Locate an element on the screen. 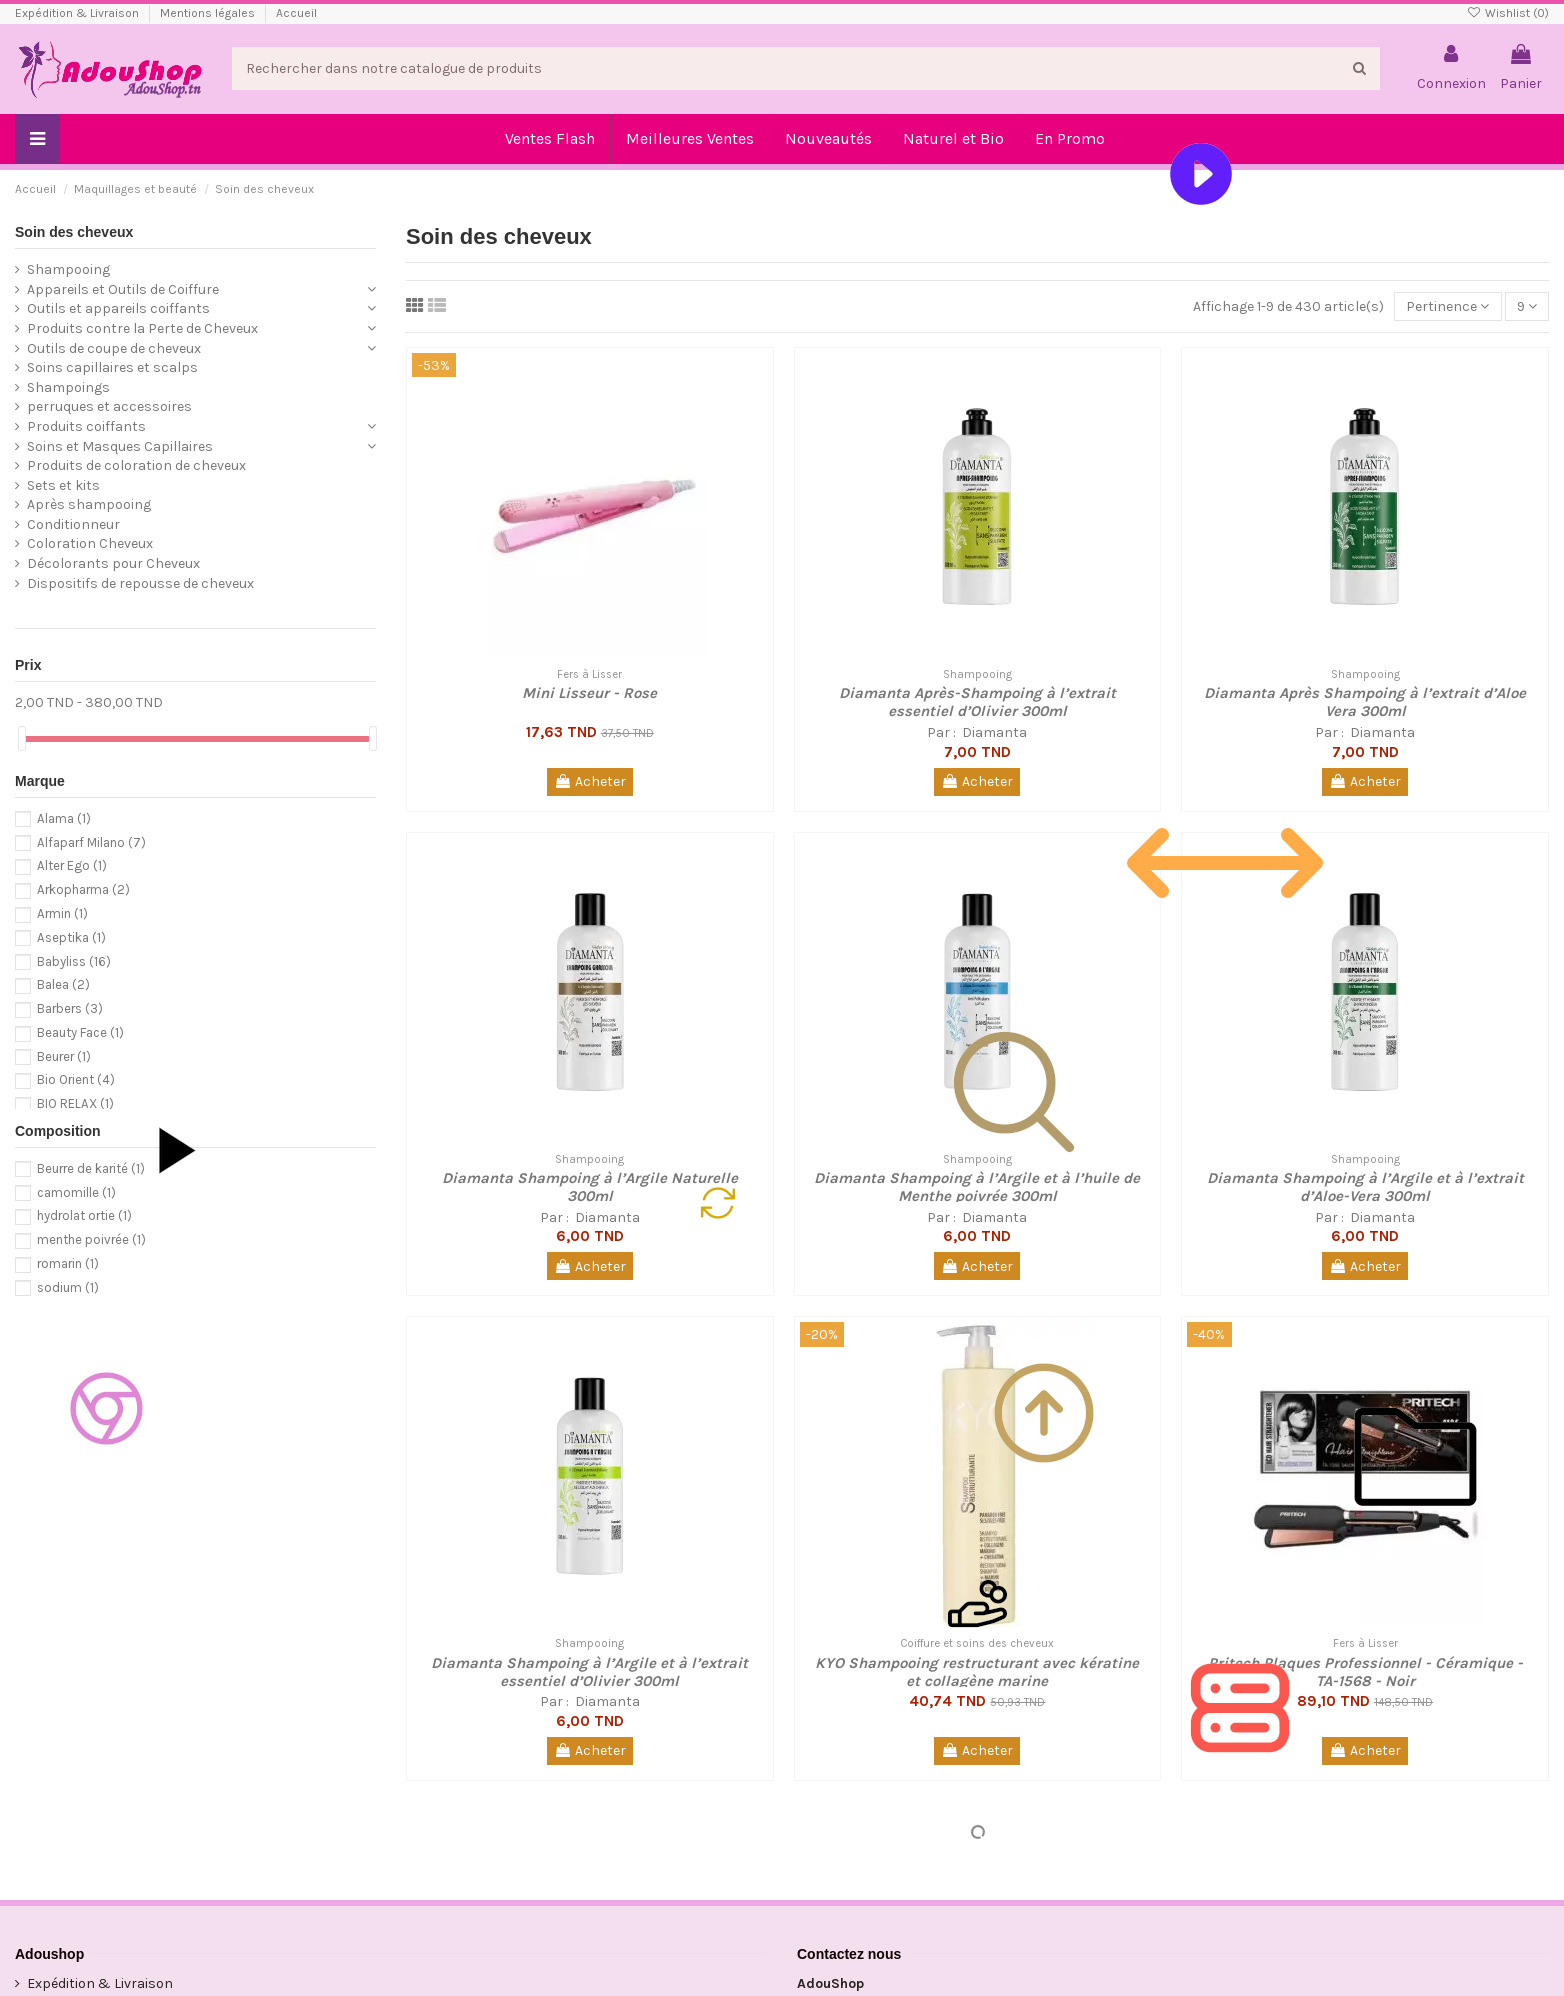  open Google Chrome browser is located at coordinates (106, 1408).